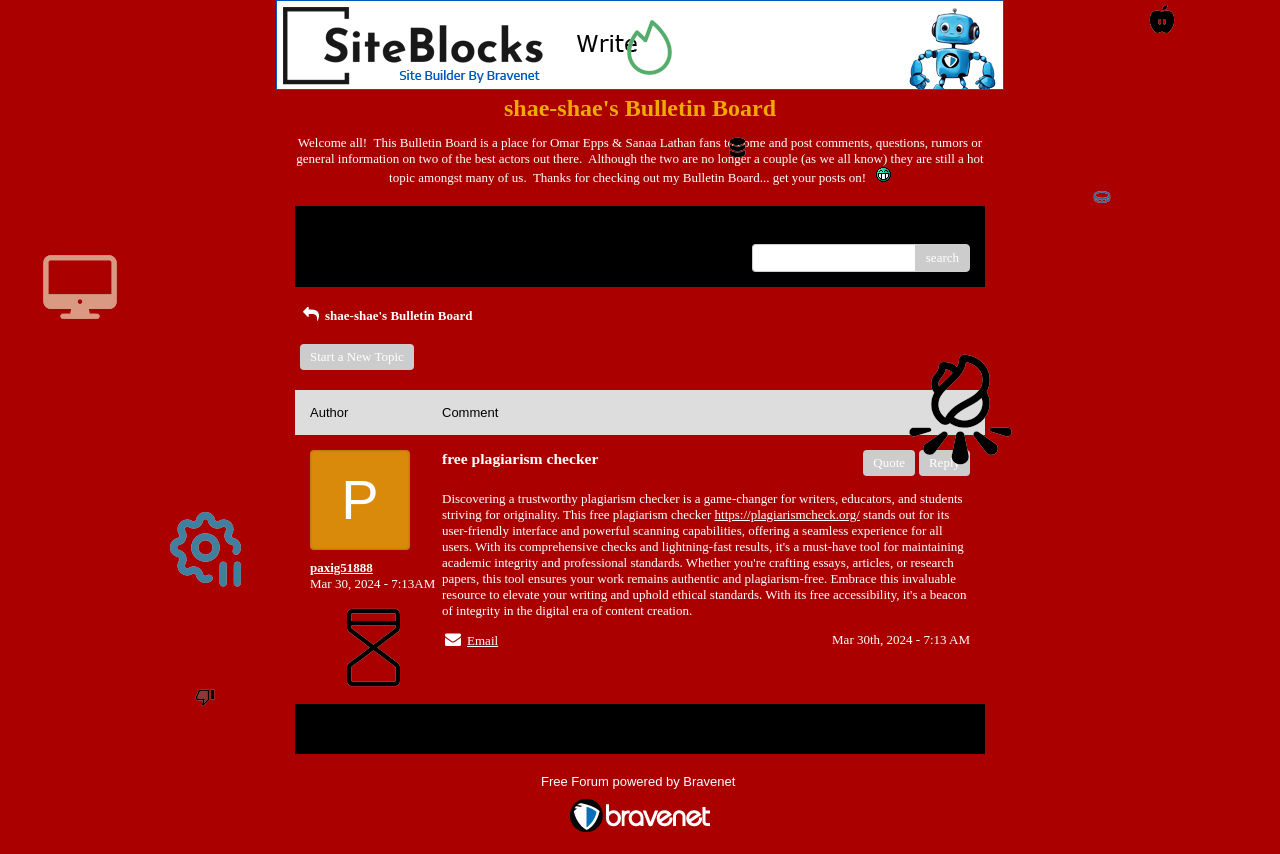  Describe the element at coordinates (373, 647) in the screenshot. I see `indicates a timer or countdown in progress` at that location.